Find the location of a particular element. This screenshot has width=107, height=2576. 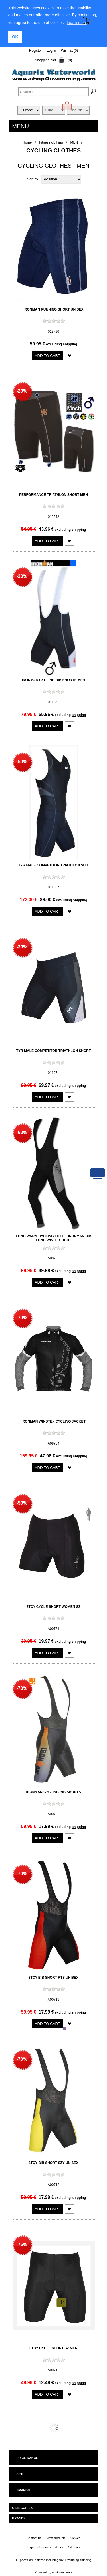

view nearby churches or places of worship is located at coordinates (40, 787).